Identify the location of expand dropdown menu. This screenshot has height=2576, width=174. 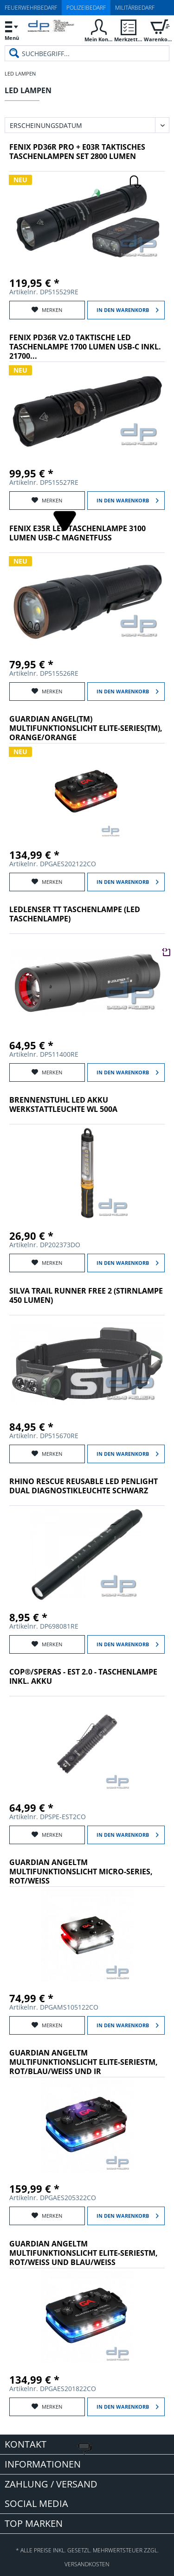
(64, 520).